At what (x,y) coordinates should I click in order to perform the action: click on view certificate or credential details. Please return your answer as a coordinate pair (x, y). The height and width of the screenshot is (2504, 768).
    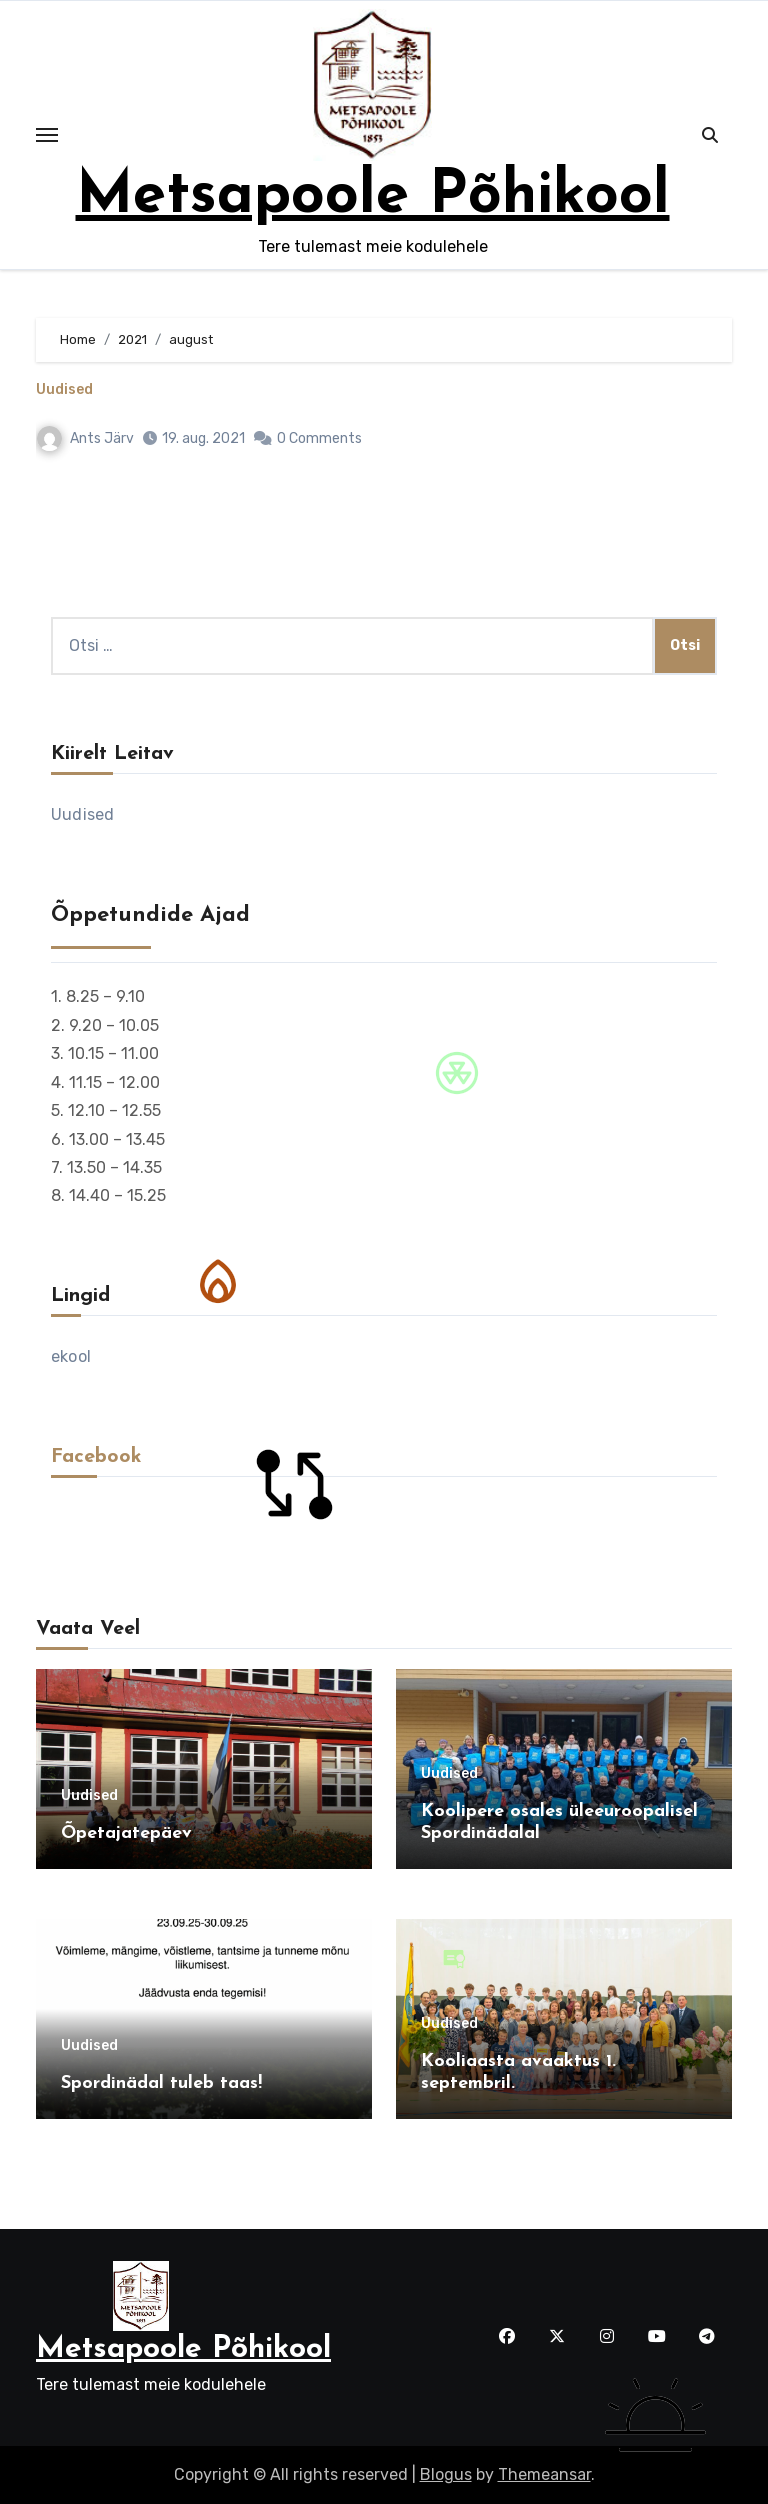
    Looking at the image, I should click on (453, 1958).